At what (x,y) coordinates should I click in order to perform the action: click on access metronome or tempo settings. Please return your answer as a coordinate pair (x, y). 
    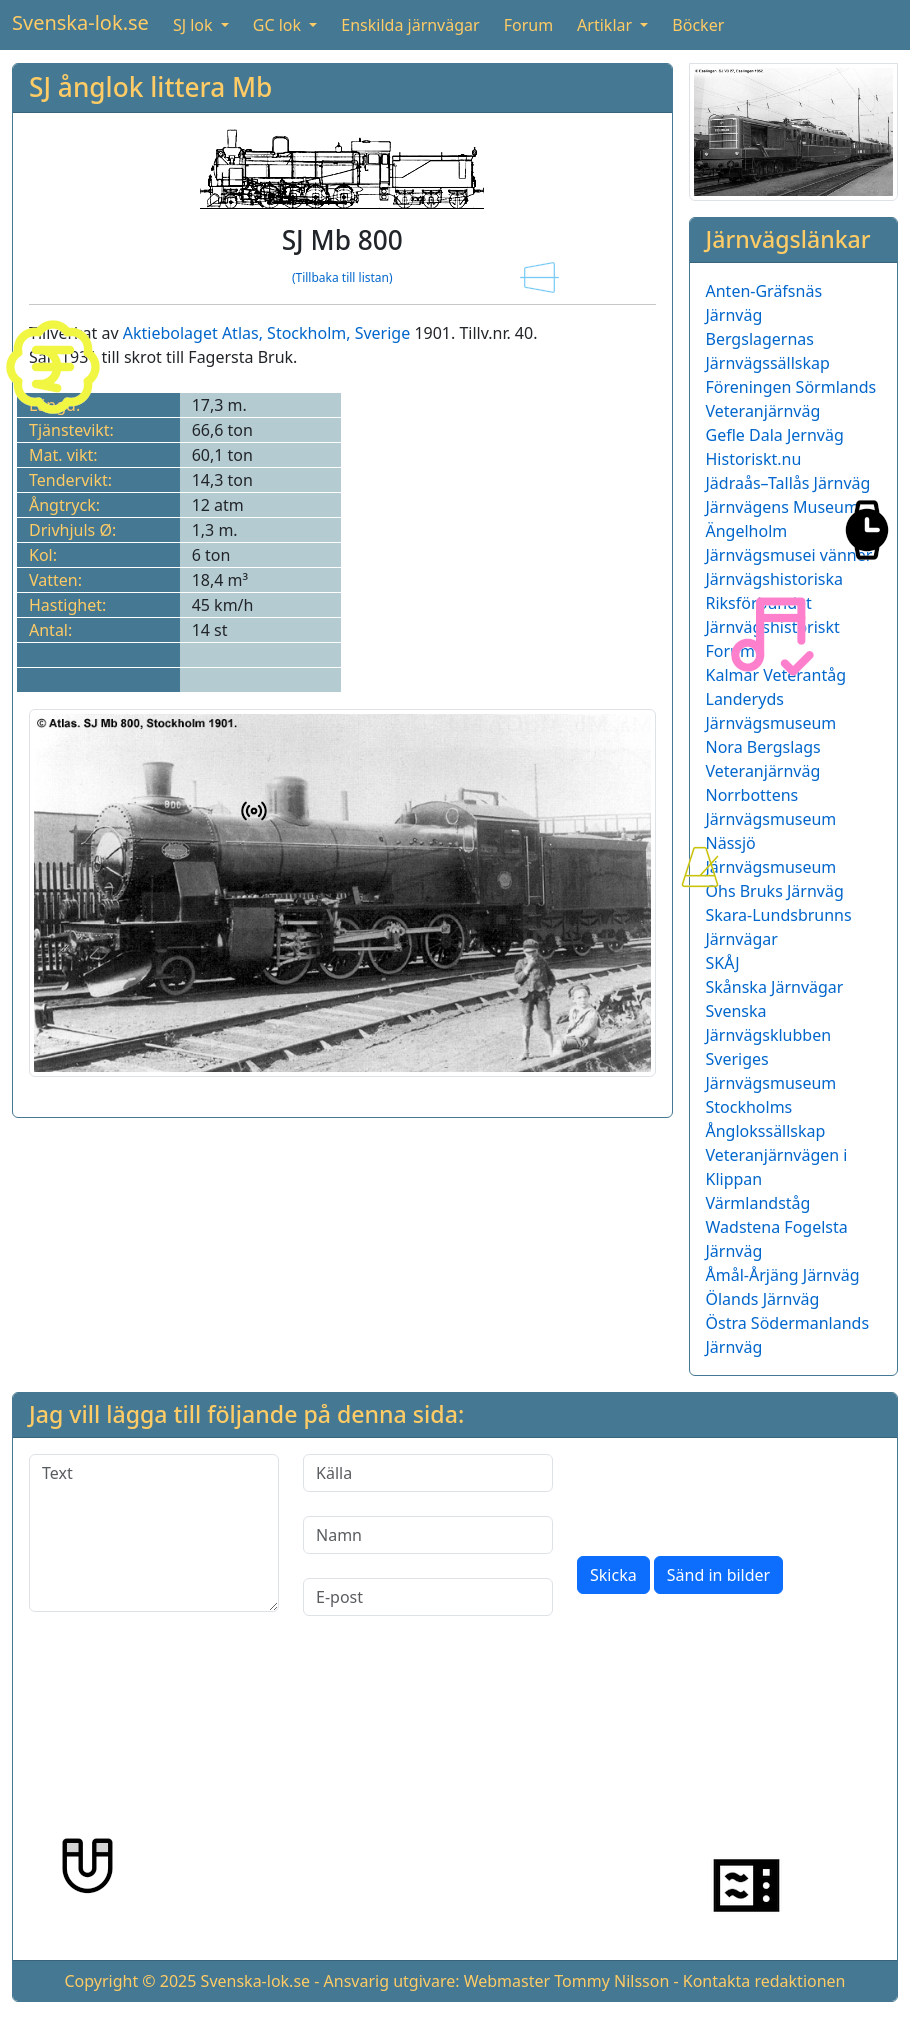
    Looking at the image, I should click on (700, 867).